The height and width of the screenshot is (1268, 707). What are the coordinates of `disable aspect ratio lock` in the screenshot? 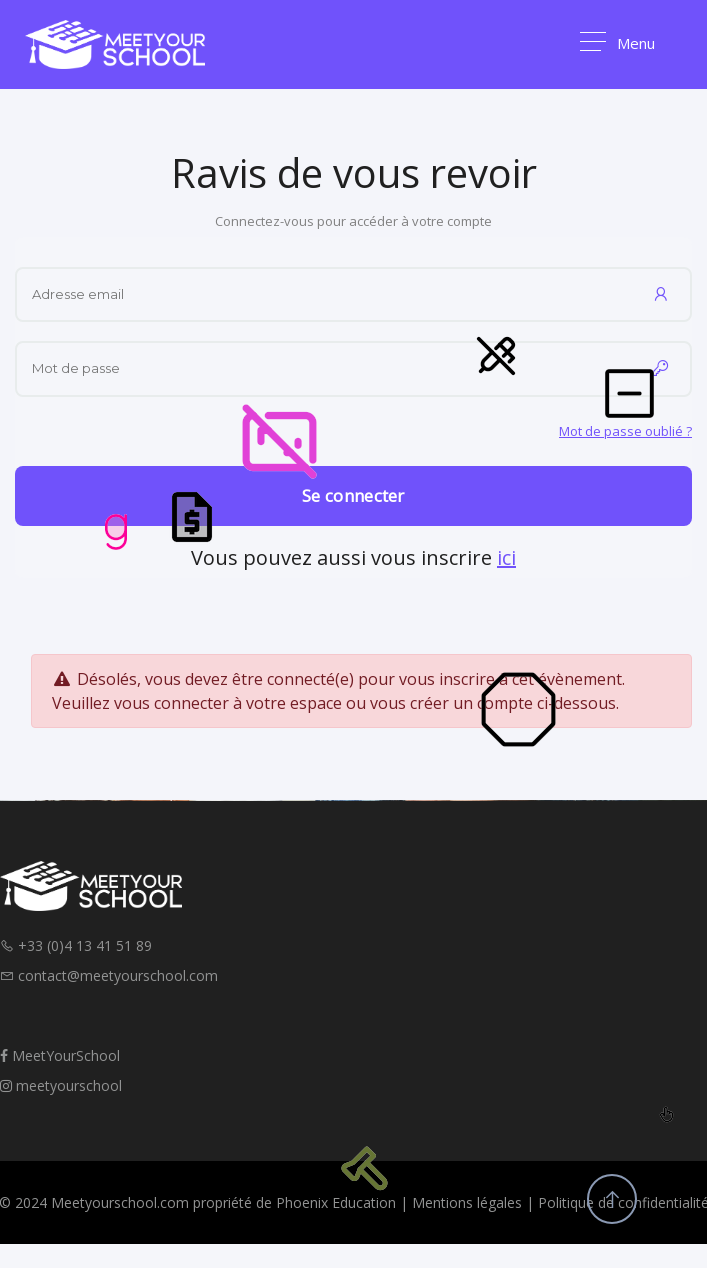 It's located at (279, 441).